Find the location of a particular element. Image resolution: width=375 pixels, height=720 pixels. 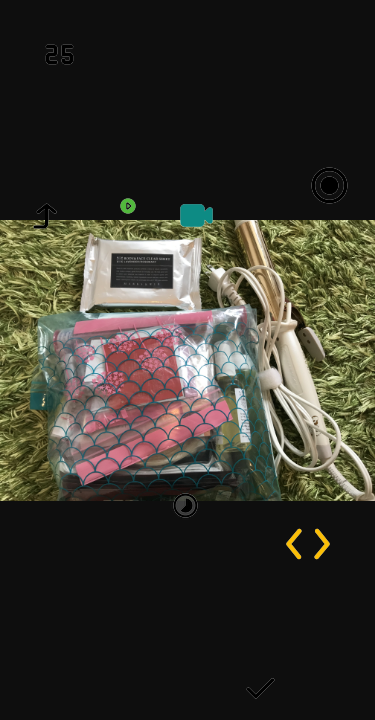

start a video call is located at coordinates (196, 215).